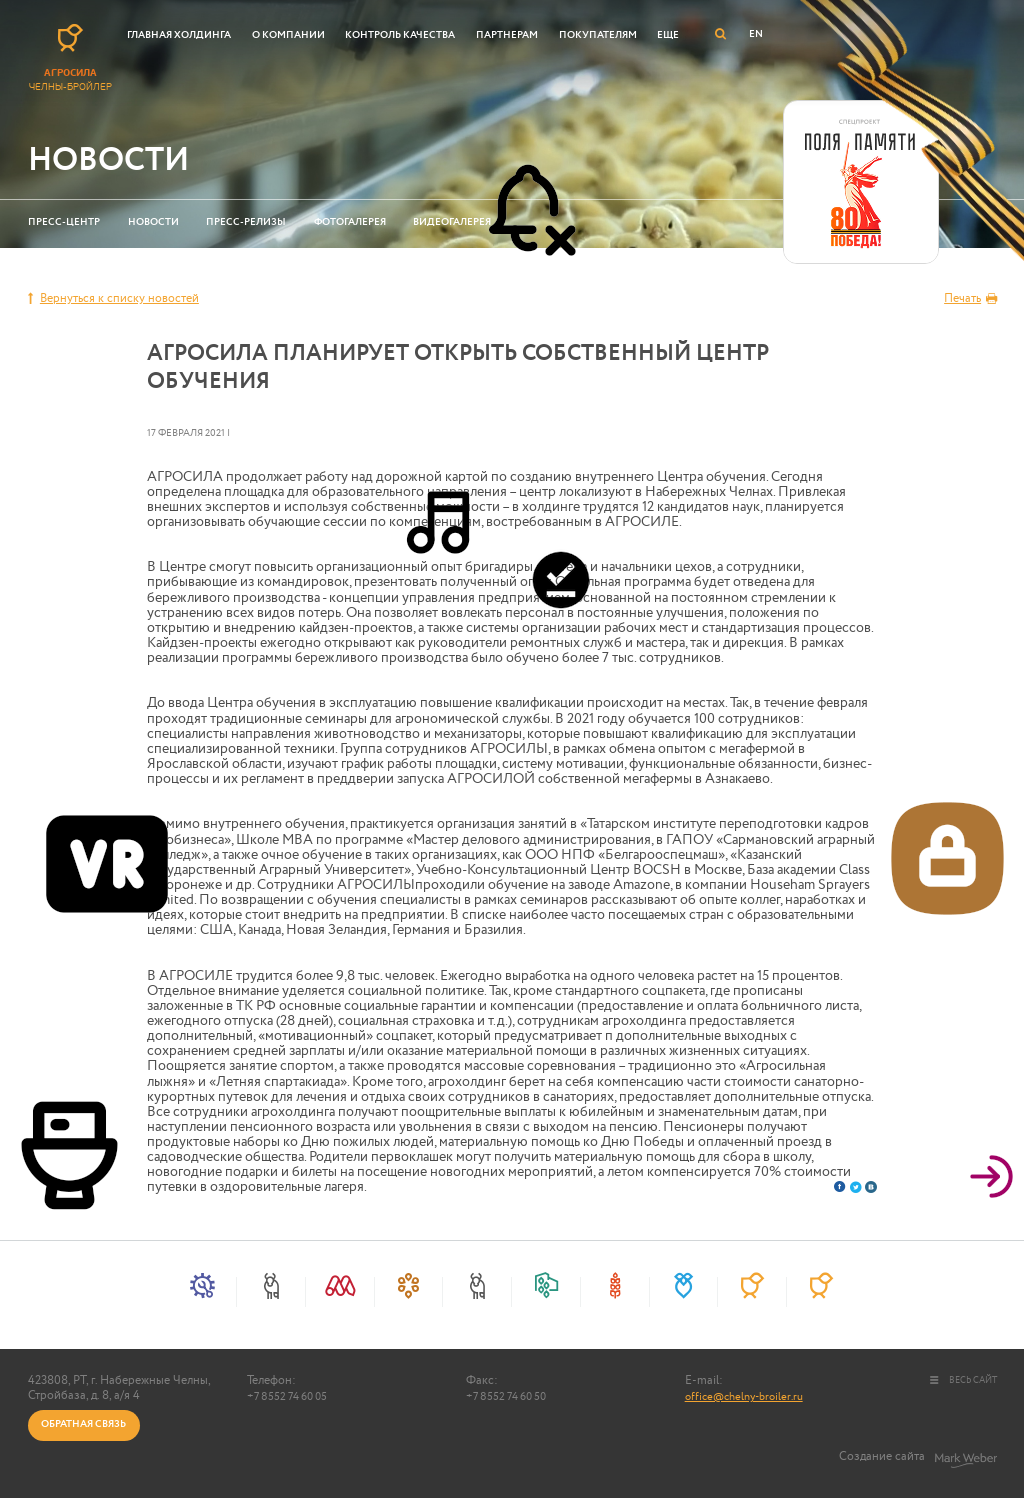 Image resolution: width=1024 pixels, height=1498 pixels. I want to click on log in or sign in to your account, so click(991, 1176).